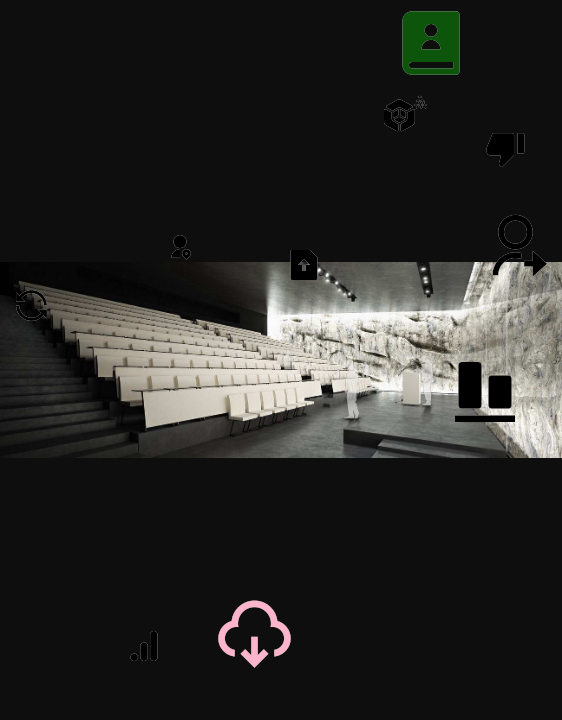 This screenshot has height=720, width=562. I want to click on kubespray project logo, so click(405, 113).